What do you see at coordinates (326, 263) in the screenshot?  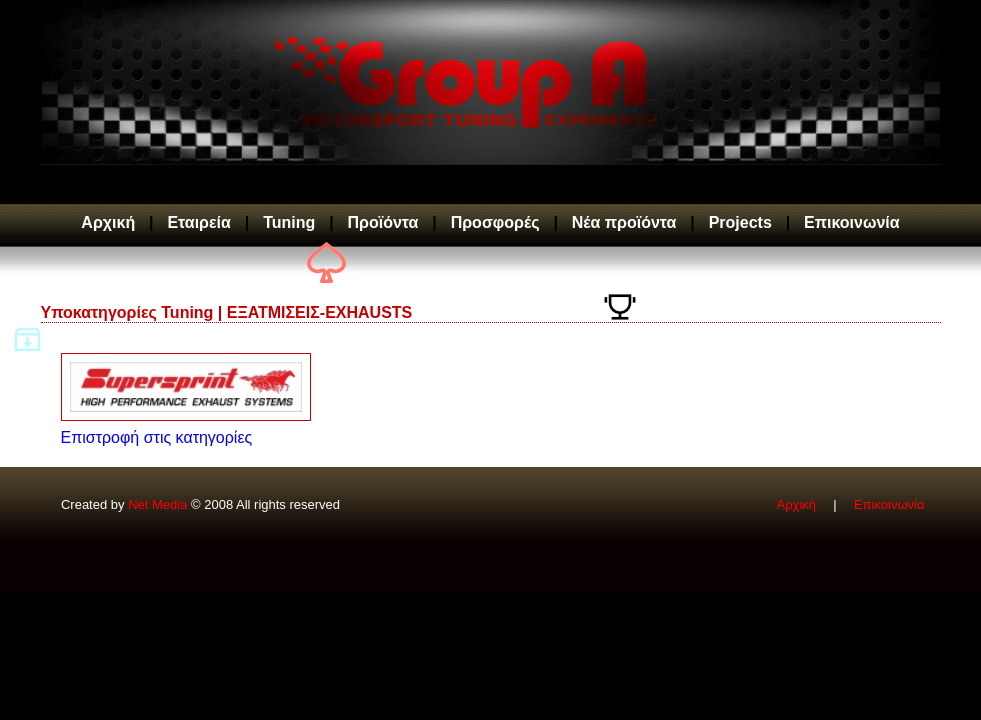 I see `spade suit symbol for card games` at bounding box center [326, 263].